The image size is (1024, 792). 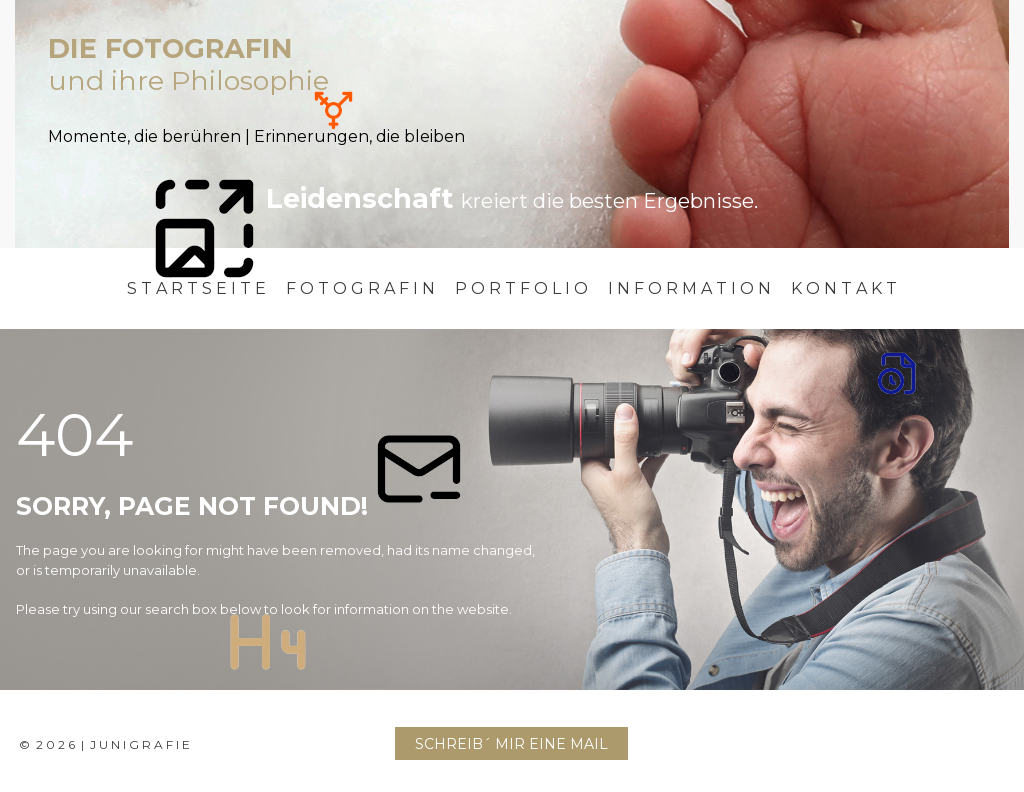 I want to click on format text as heading level 4, so click(x=266, y=642).